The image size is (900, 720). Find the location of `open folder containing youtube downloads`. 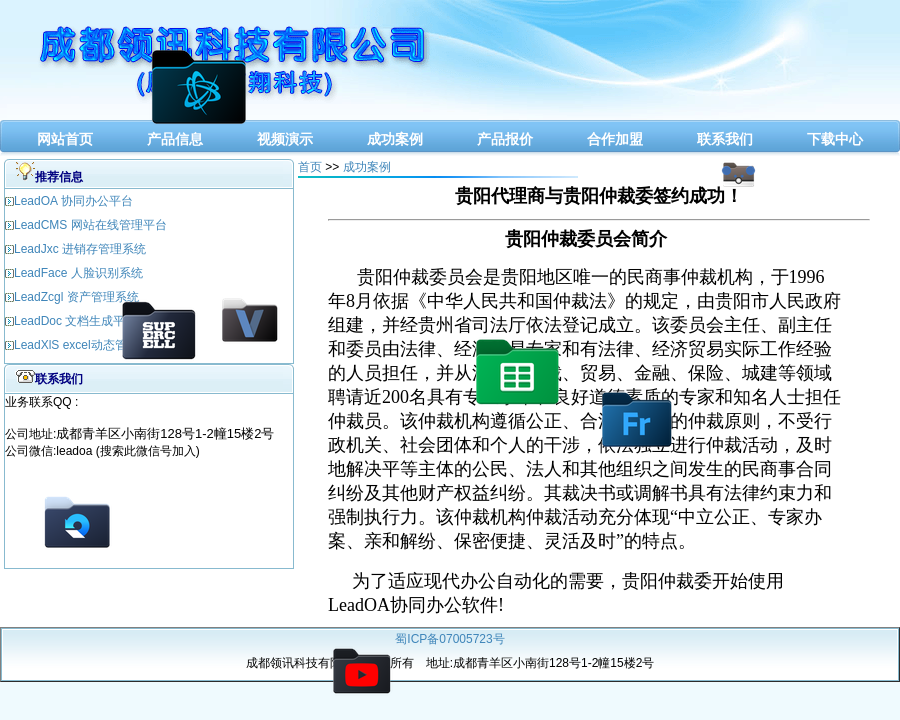

open folder containing youtube downloads is located at coordinates (361, 672).